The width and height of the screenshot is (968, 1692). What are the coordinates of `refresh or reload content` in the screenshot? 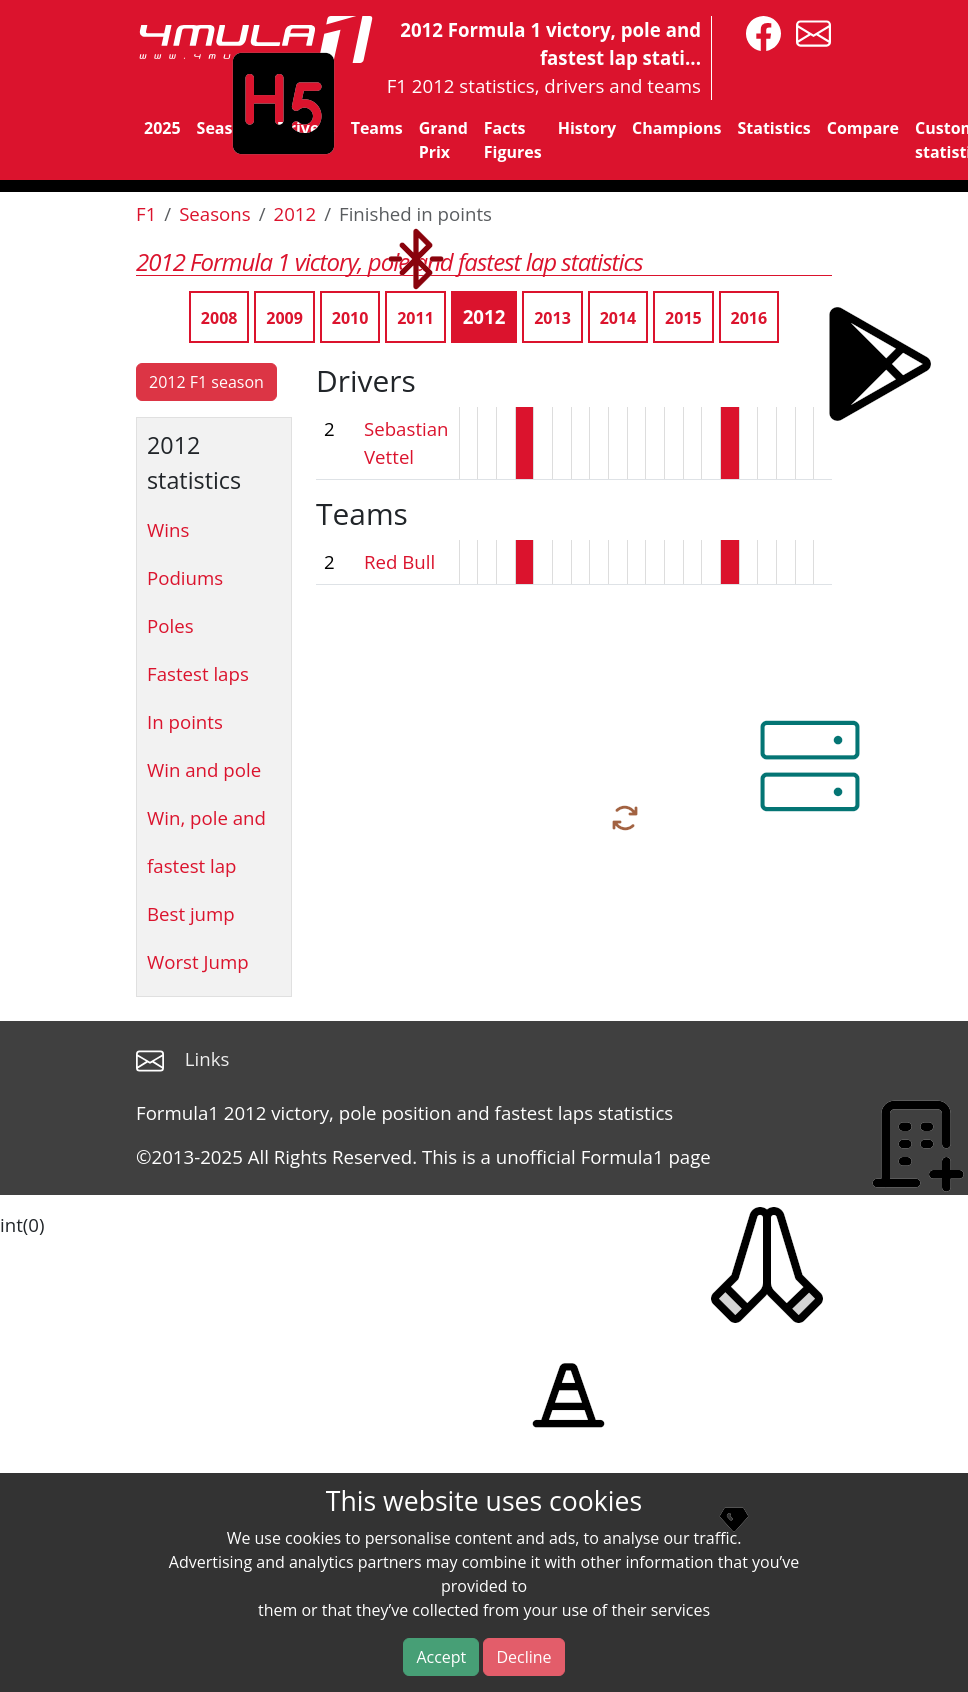 It's located at (625, 818).